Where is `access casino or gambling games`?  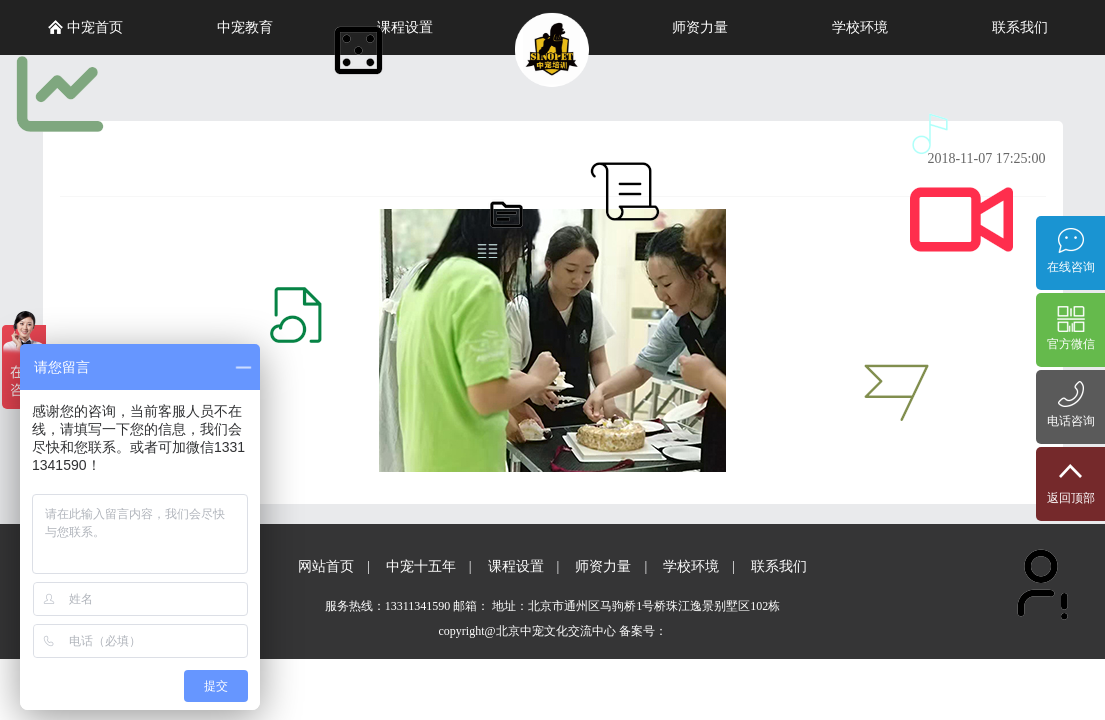
access casino or gambling games is located at coordinates (358, 50).